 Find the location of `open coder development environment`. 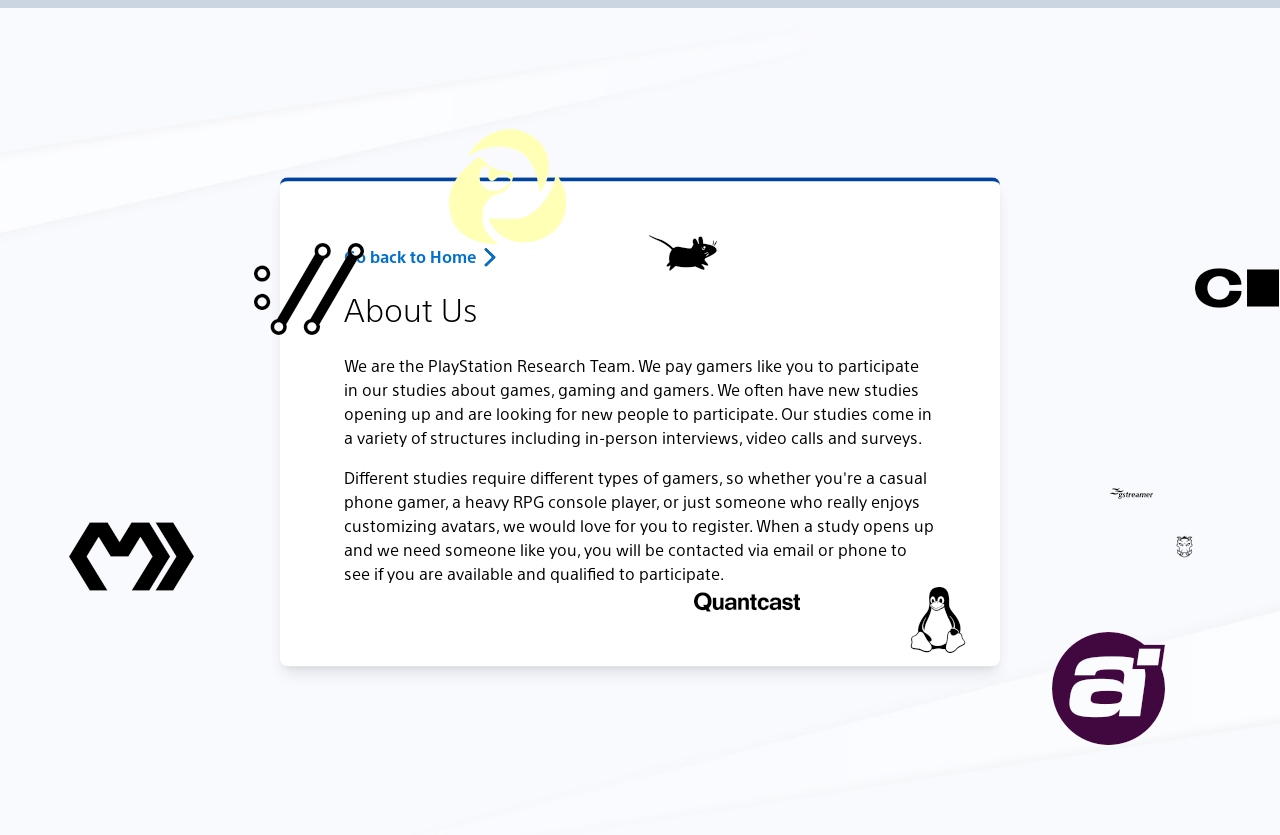

open coder development environment is located at coordinates (1237, 288).